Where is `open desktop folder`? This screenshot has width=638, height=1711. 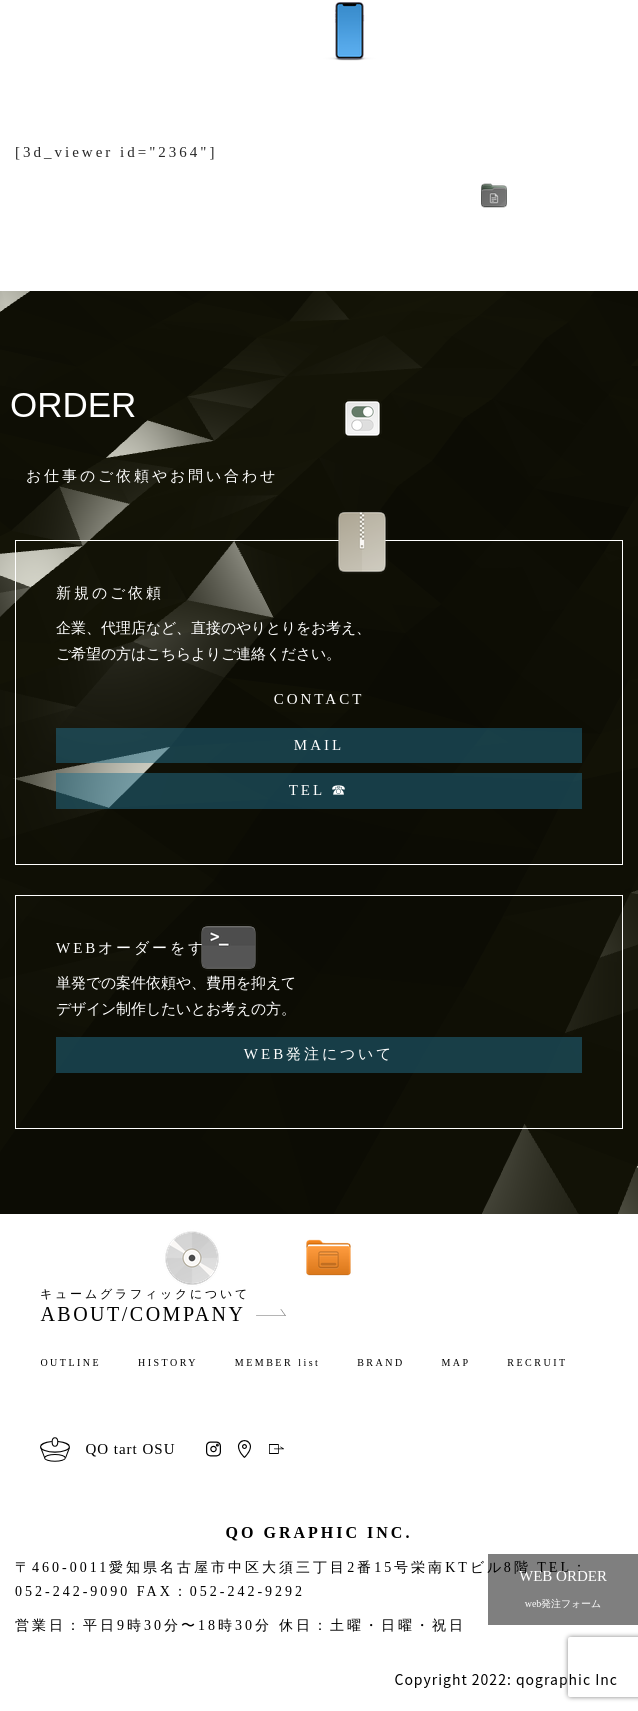 open desktop folder is located at coordinates (328, 1257).